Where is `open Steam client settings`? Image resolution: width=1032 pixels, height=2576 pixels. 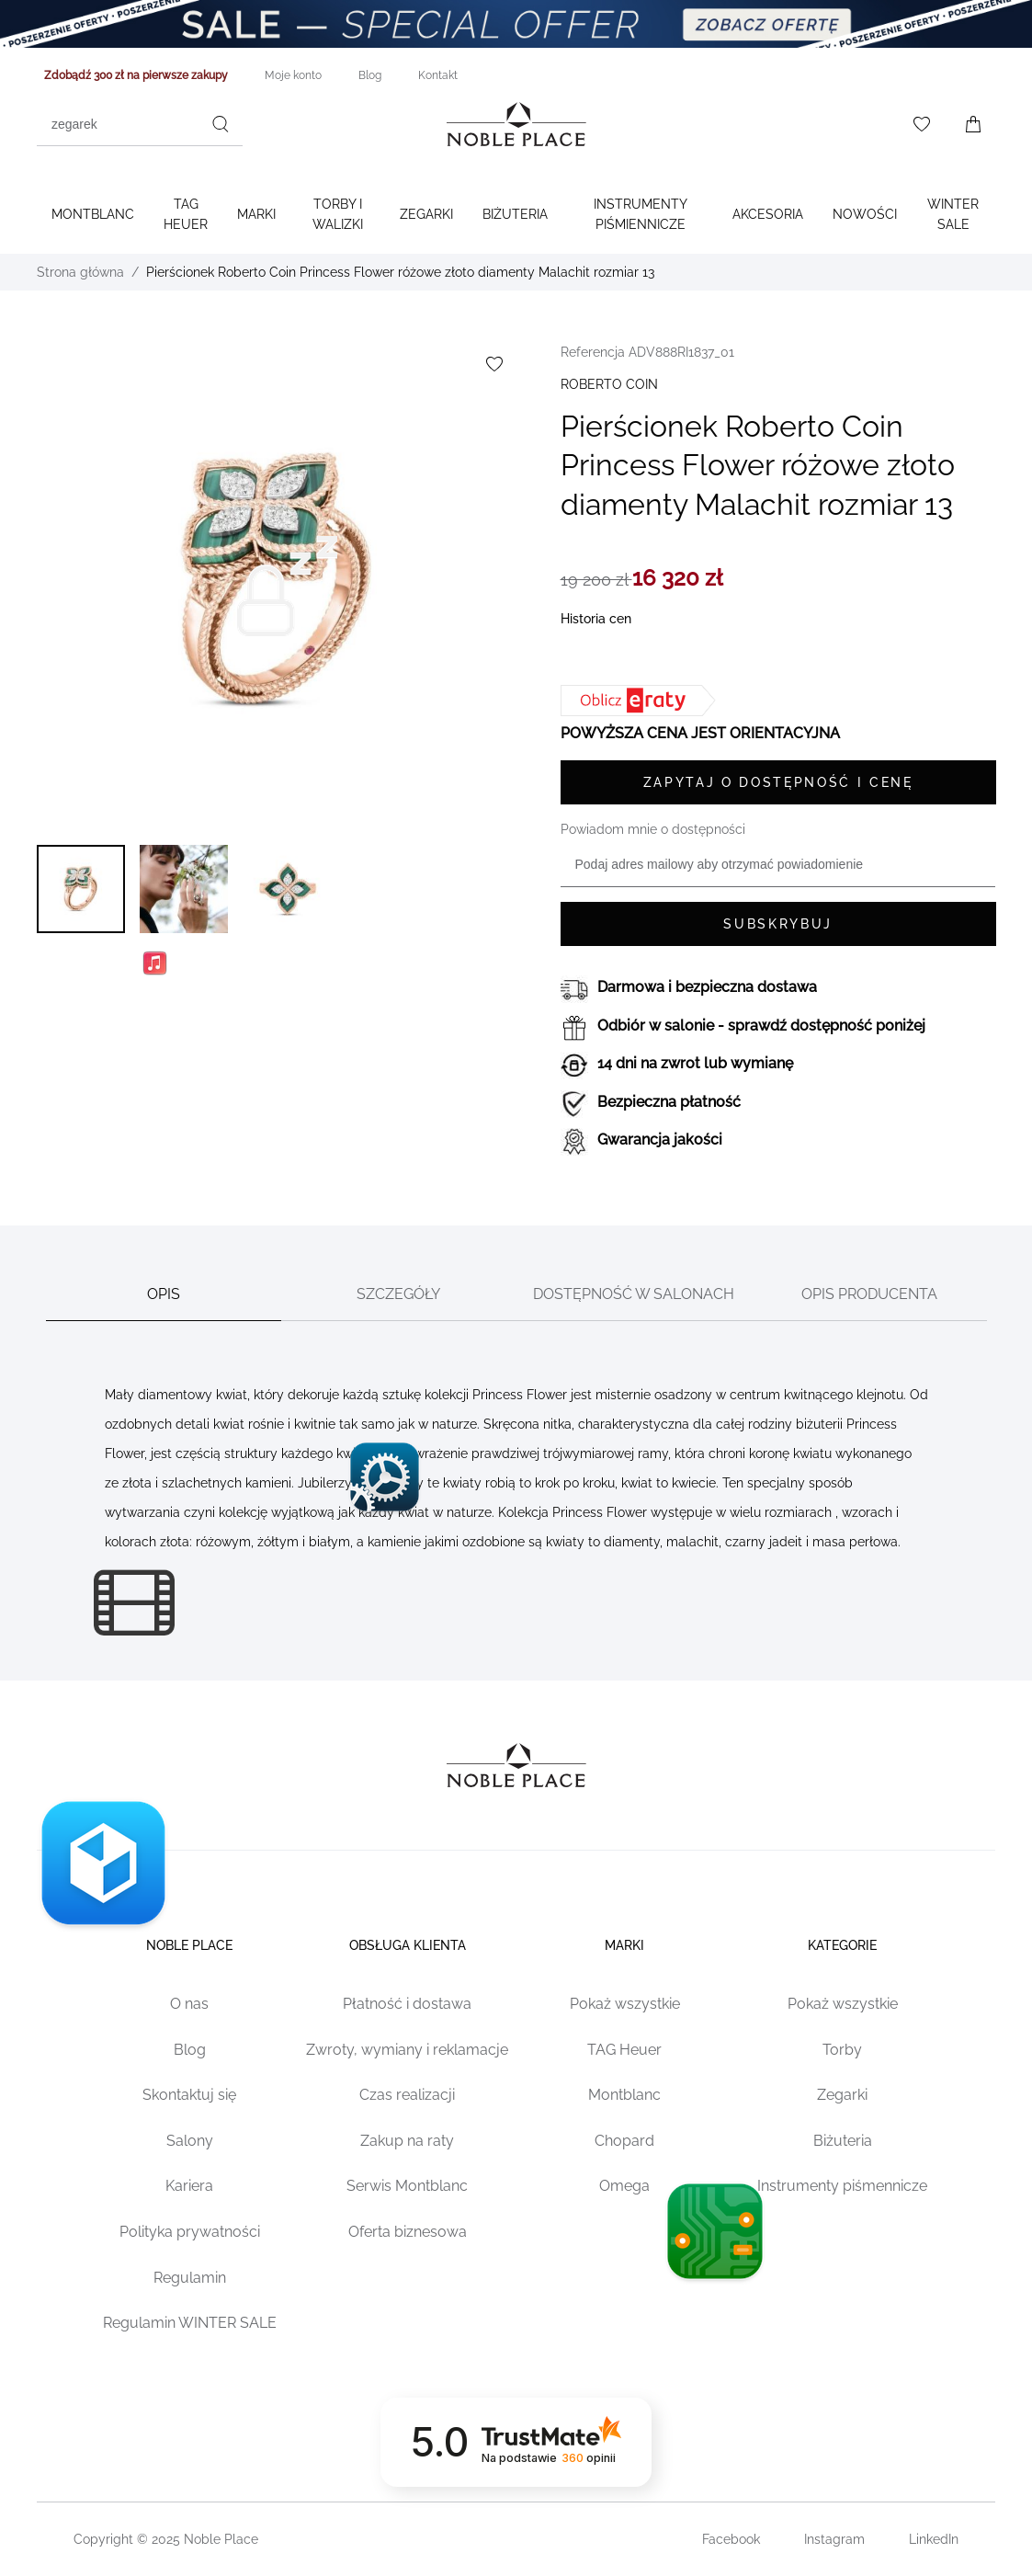
open Steam client settings is located at coordinates (384, 1476).